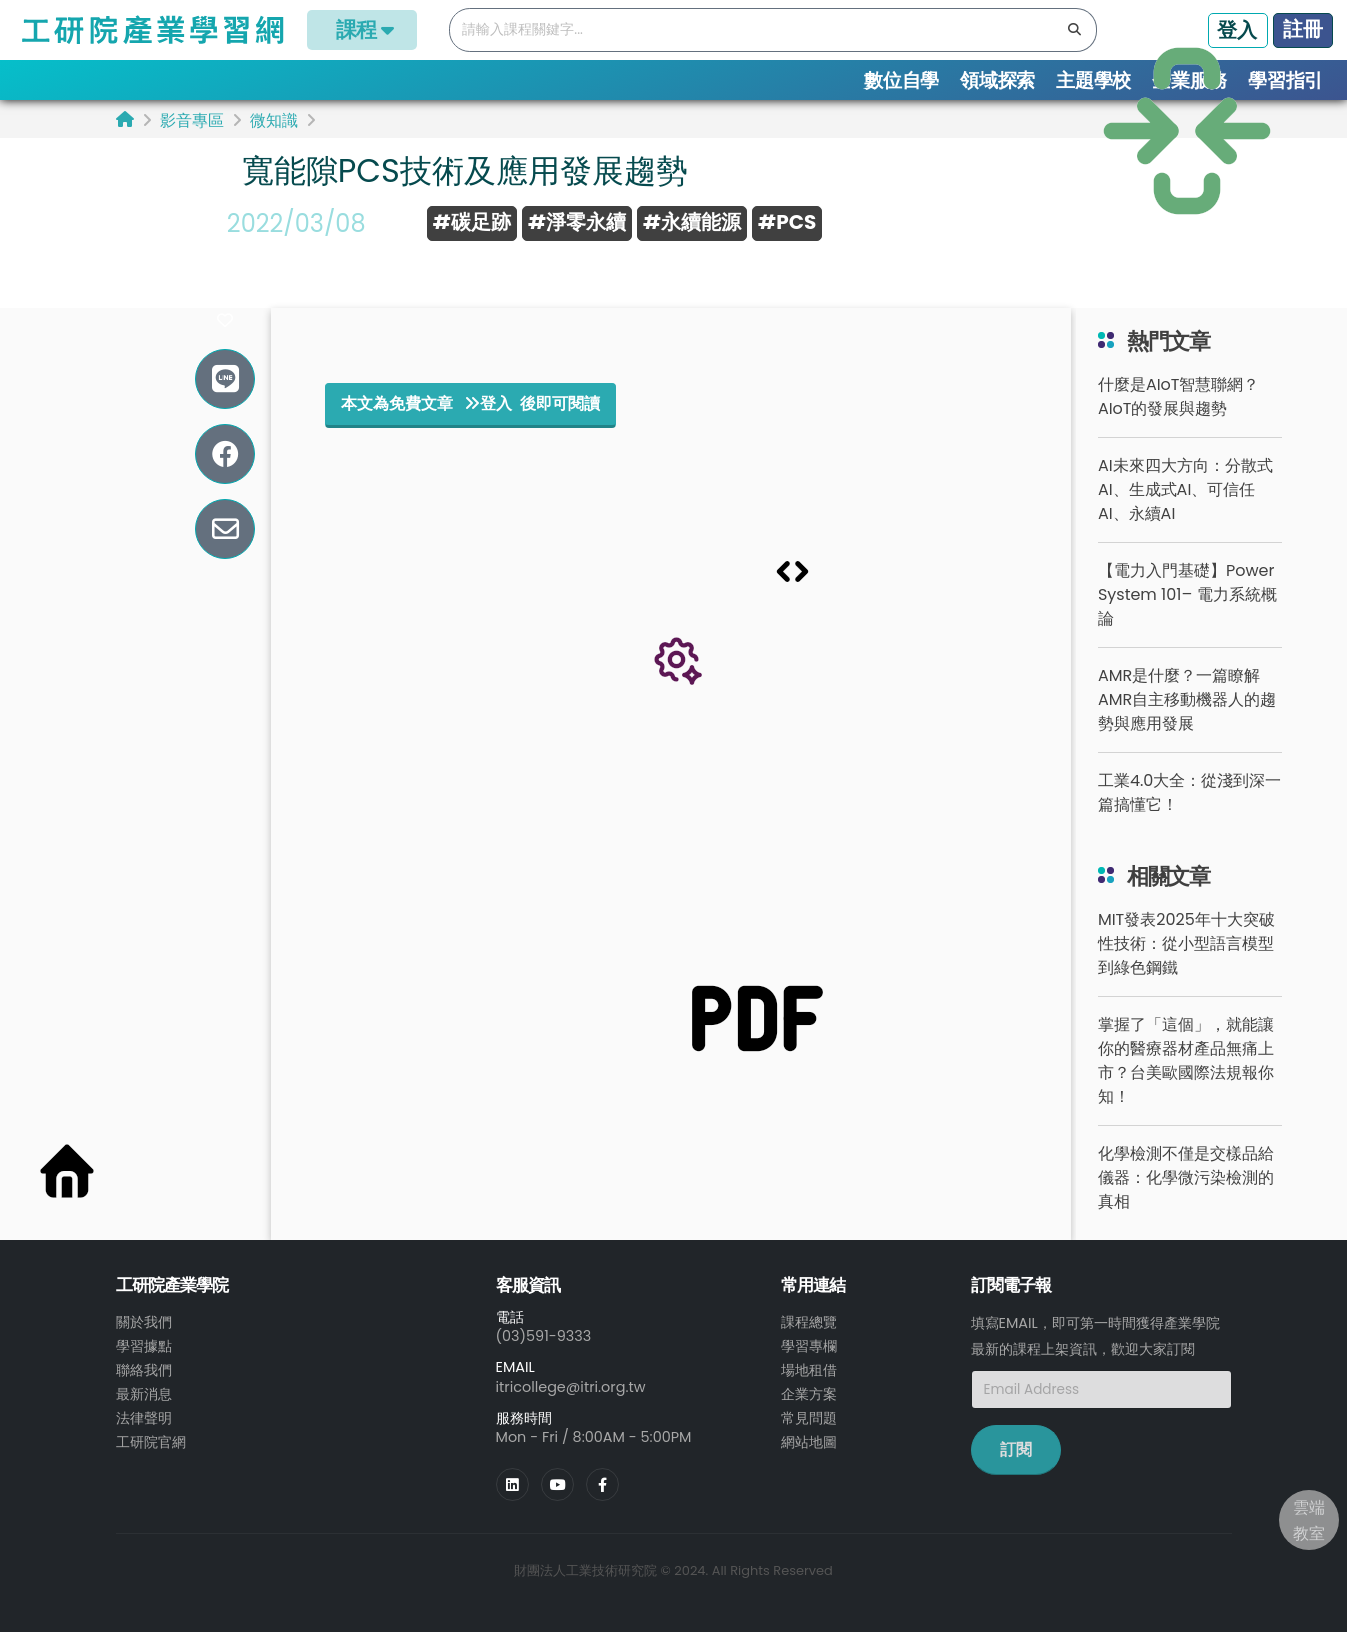 The height and width of the screenshot is (1632, 1347). Describe the element at coordinates (67, 1171) in the screenshot. I see `navigate to home screen` at that location.